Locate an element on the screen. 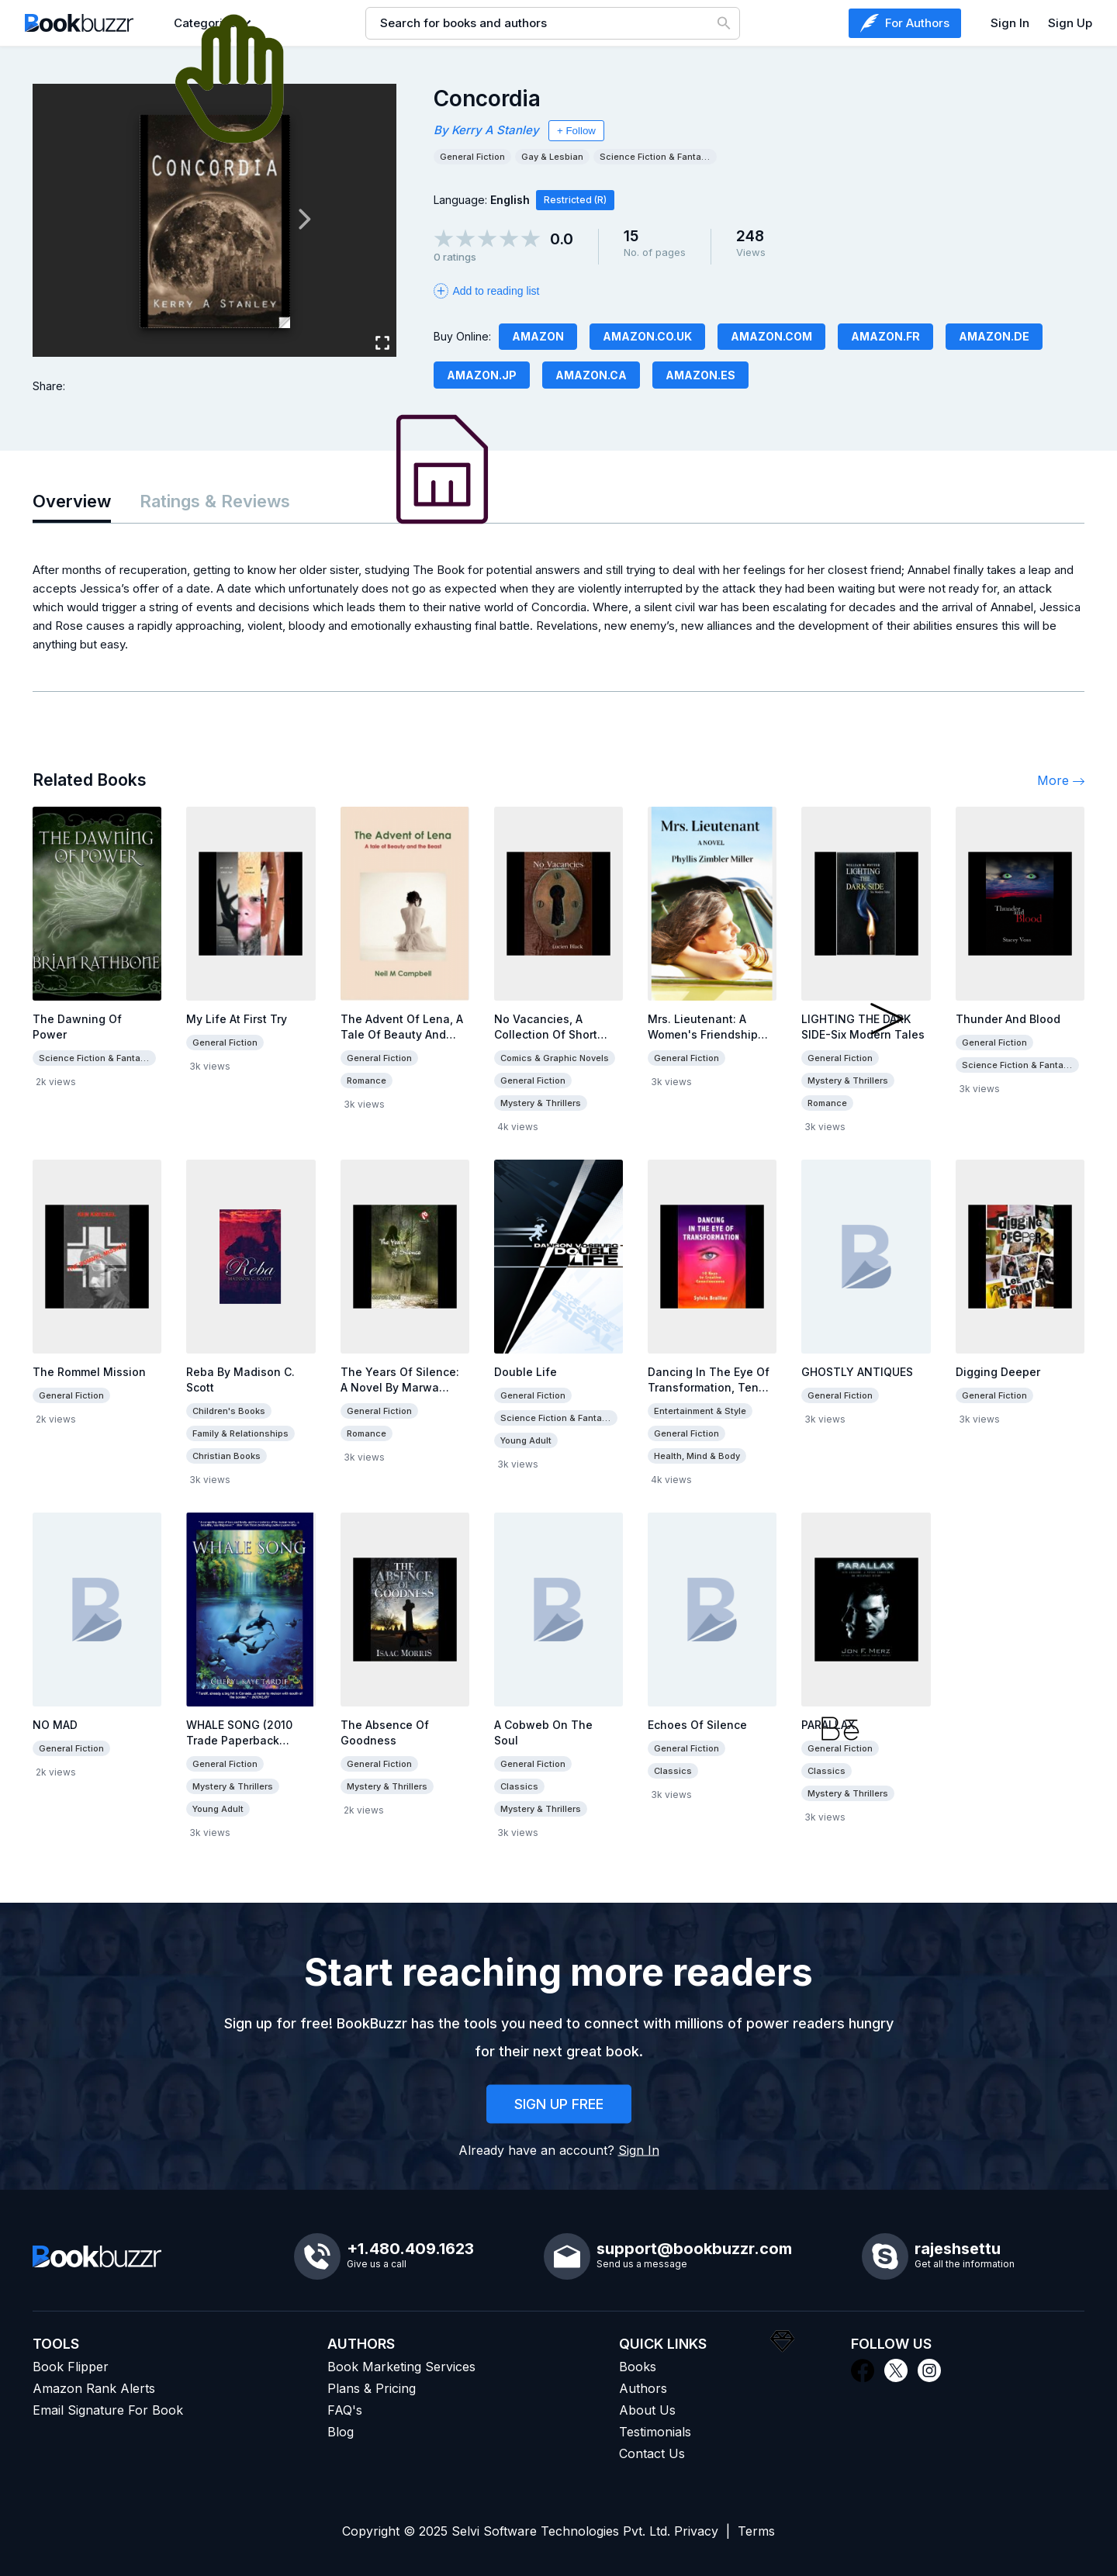  view premium or exclusive content is located at coordinates (782, 2341).